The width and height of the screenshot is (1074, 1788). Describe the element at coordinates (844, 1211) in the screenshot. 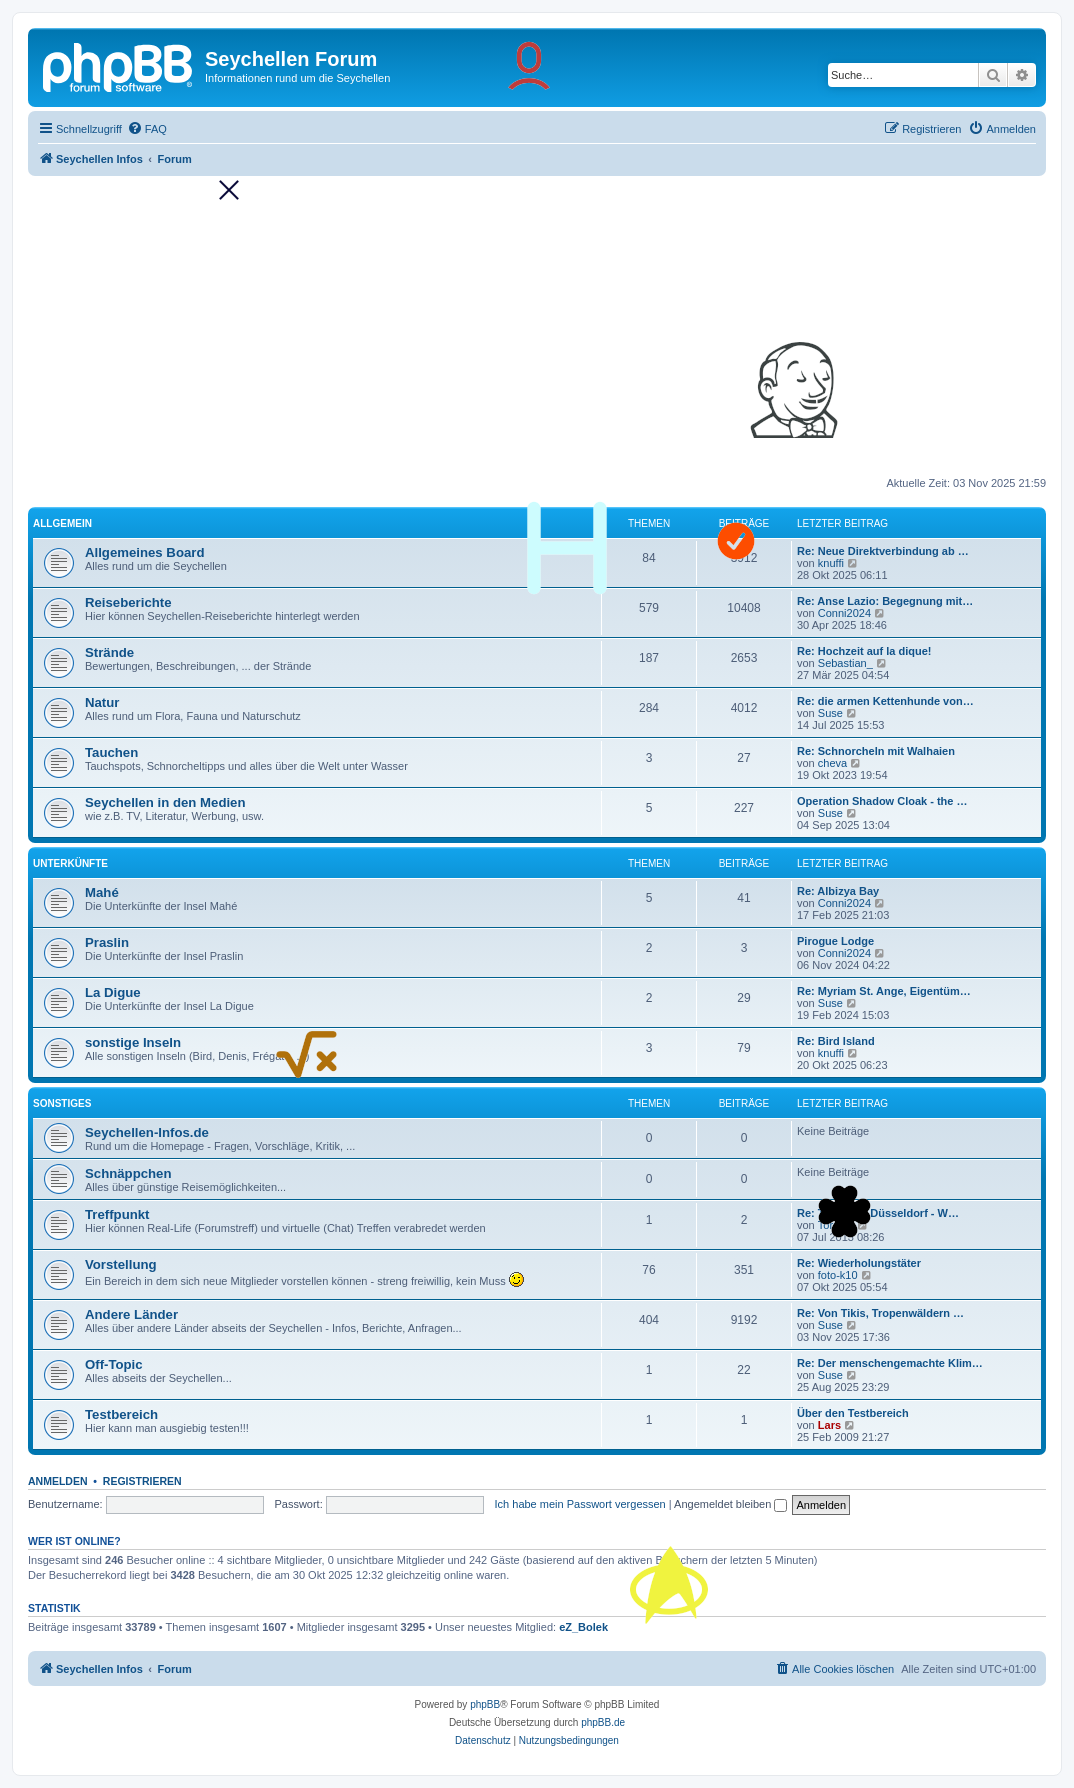

I see `indicates a lucky or bonus reward` at that location.